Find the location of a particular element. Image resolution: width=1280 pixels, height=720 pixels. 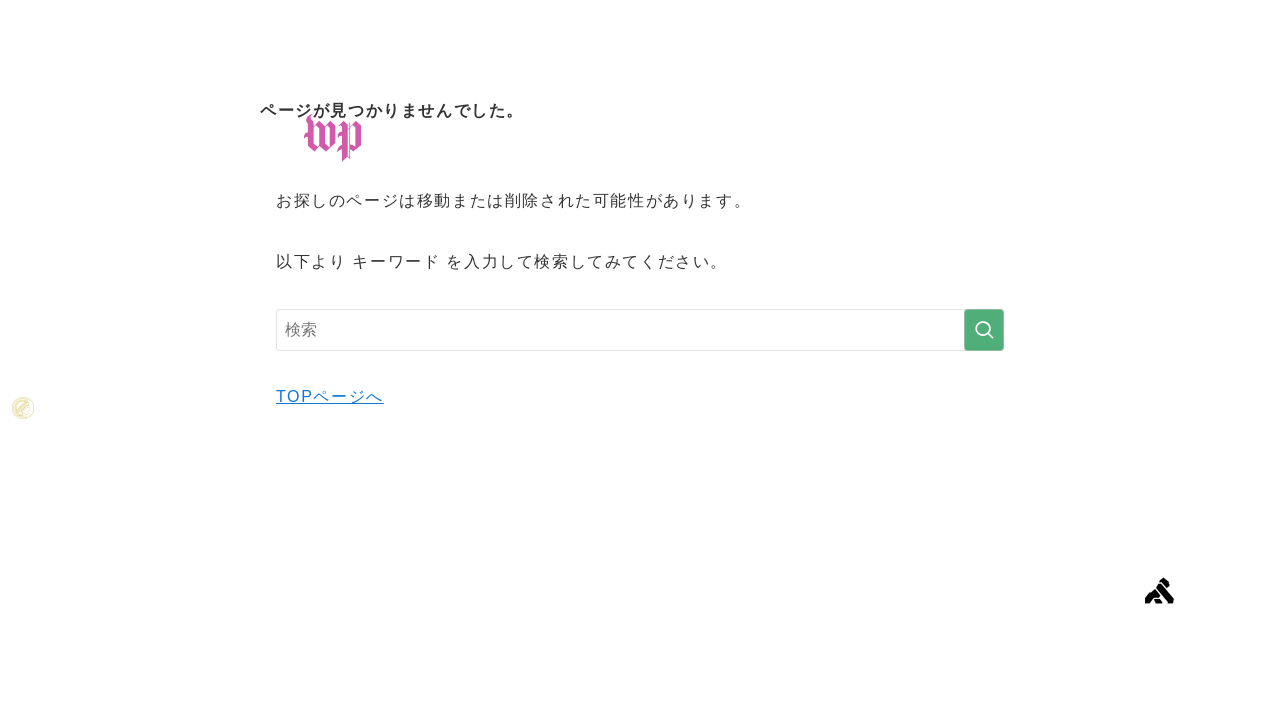

Kong API gateway logo is located at coordinates (1159, 590).